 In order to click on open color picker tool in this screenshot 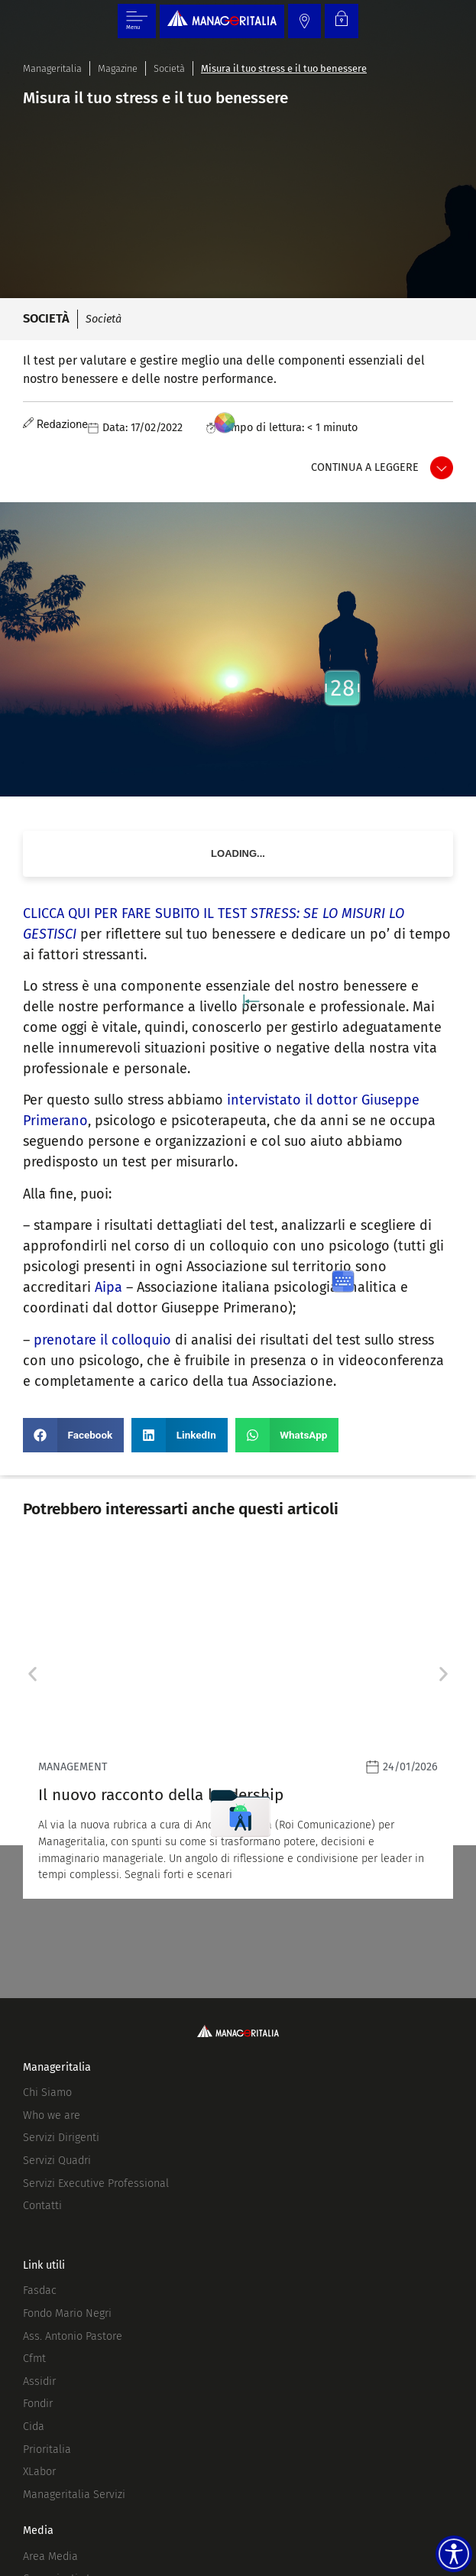, I will do `click(225, 423)`.